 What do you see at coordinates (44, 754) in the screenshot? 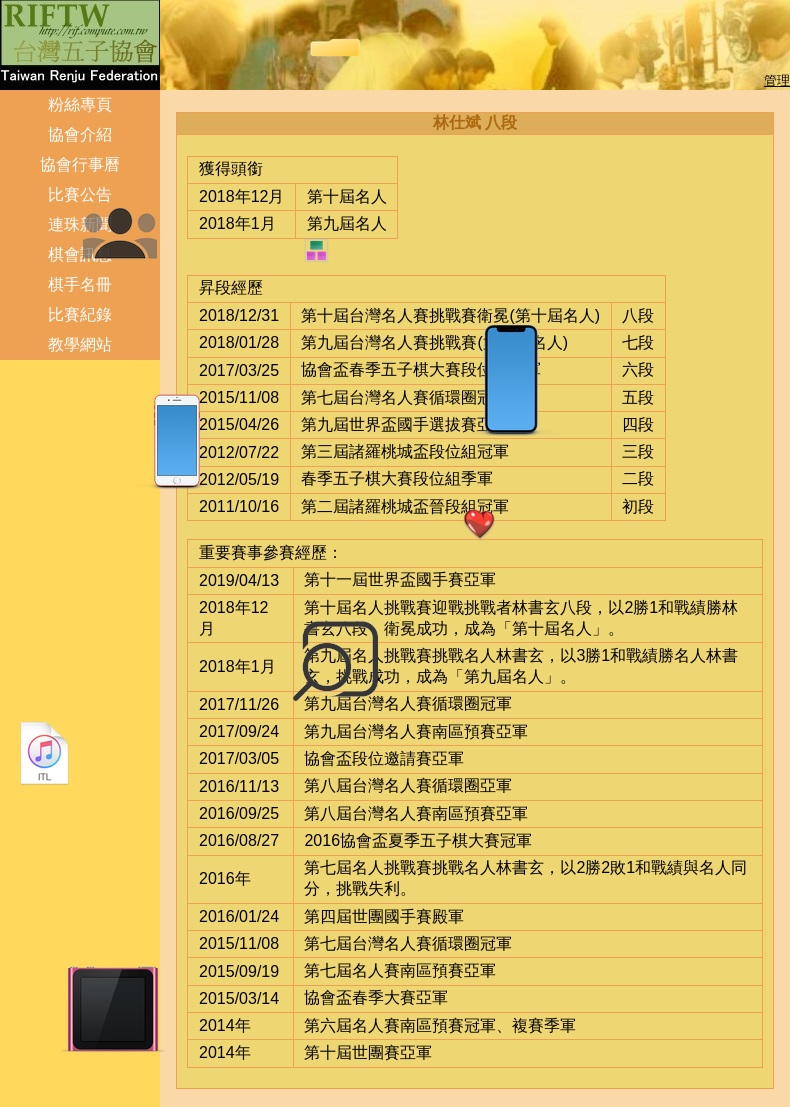
I see `iTunes library database file` at bounding box center [44, 754].